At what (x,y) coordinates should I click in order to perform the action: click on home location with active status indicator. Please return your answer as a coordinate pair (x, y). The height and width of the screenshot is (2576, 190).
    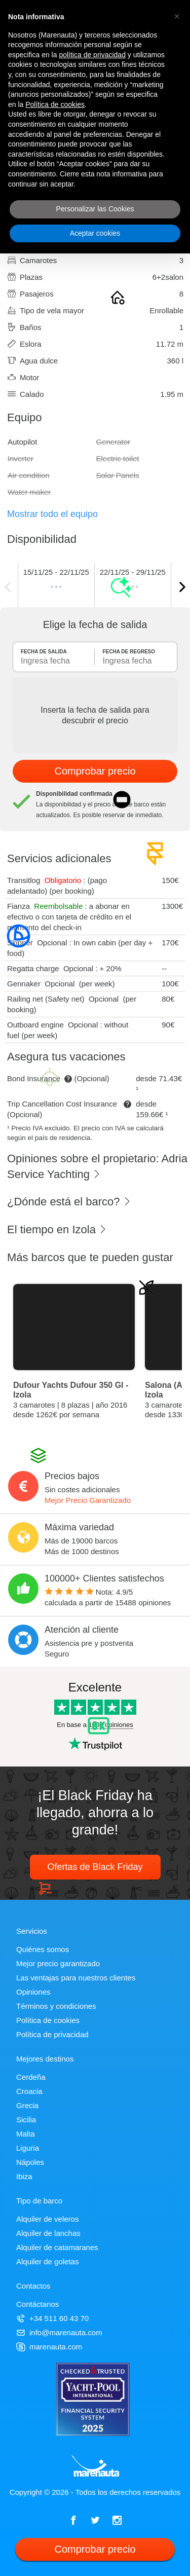
    Looking at the image, I should click on (117, 297).